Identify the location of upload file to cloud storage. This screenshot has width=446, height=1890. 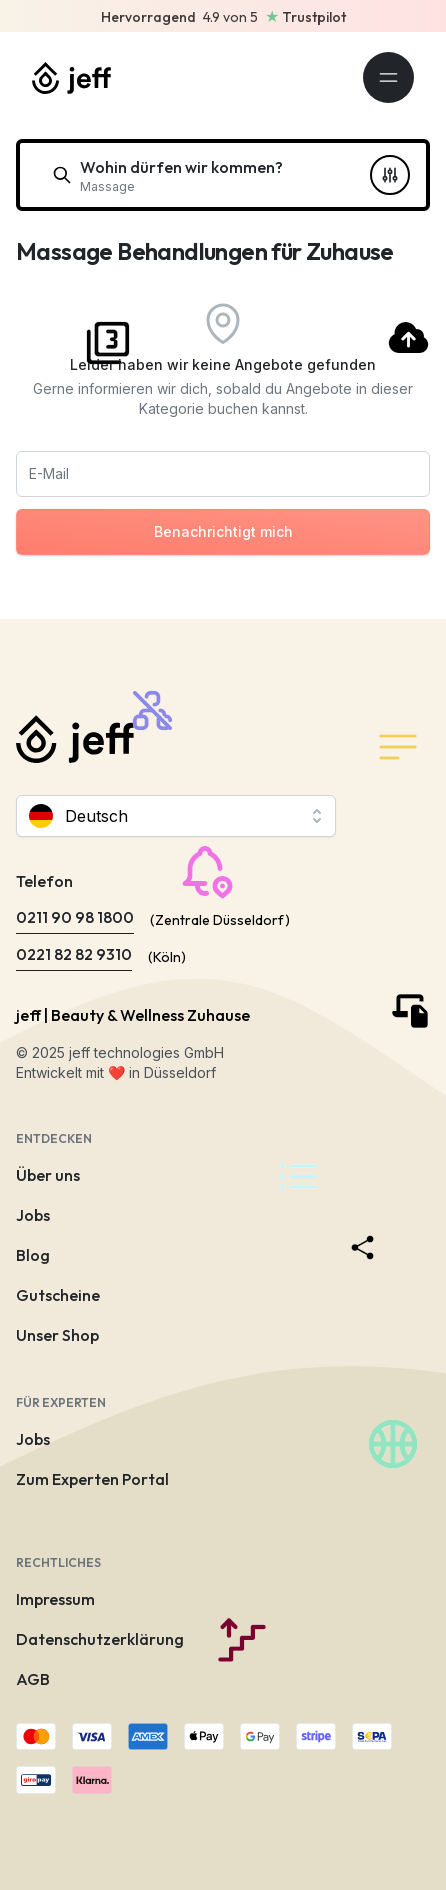
(408, 337).